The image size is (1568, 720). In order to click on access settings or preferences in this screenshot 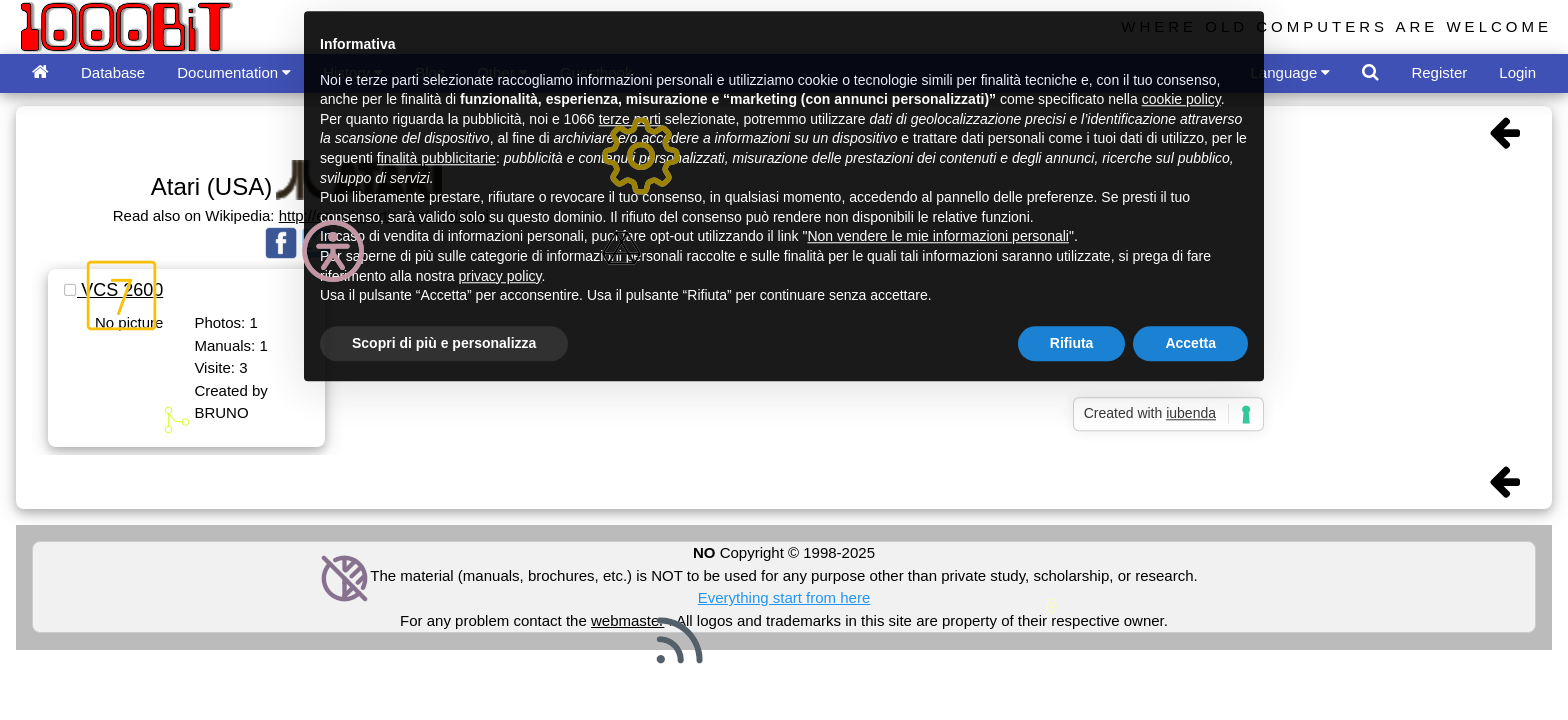, I will do `click(641, 156)`.